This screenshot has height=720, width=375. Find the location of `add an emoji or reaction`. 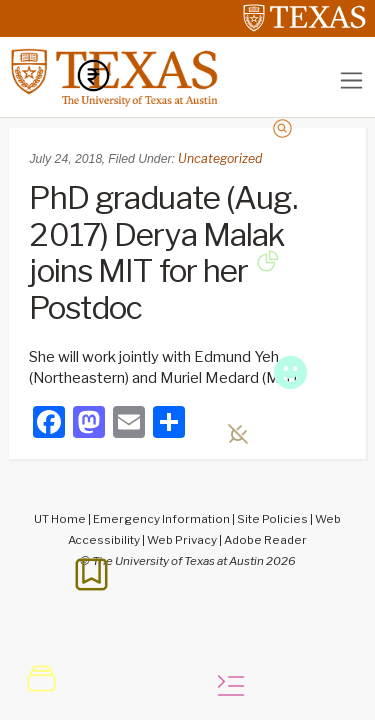

add an emoji or reaction is located at coordinates (290, 372).